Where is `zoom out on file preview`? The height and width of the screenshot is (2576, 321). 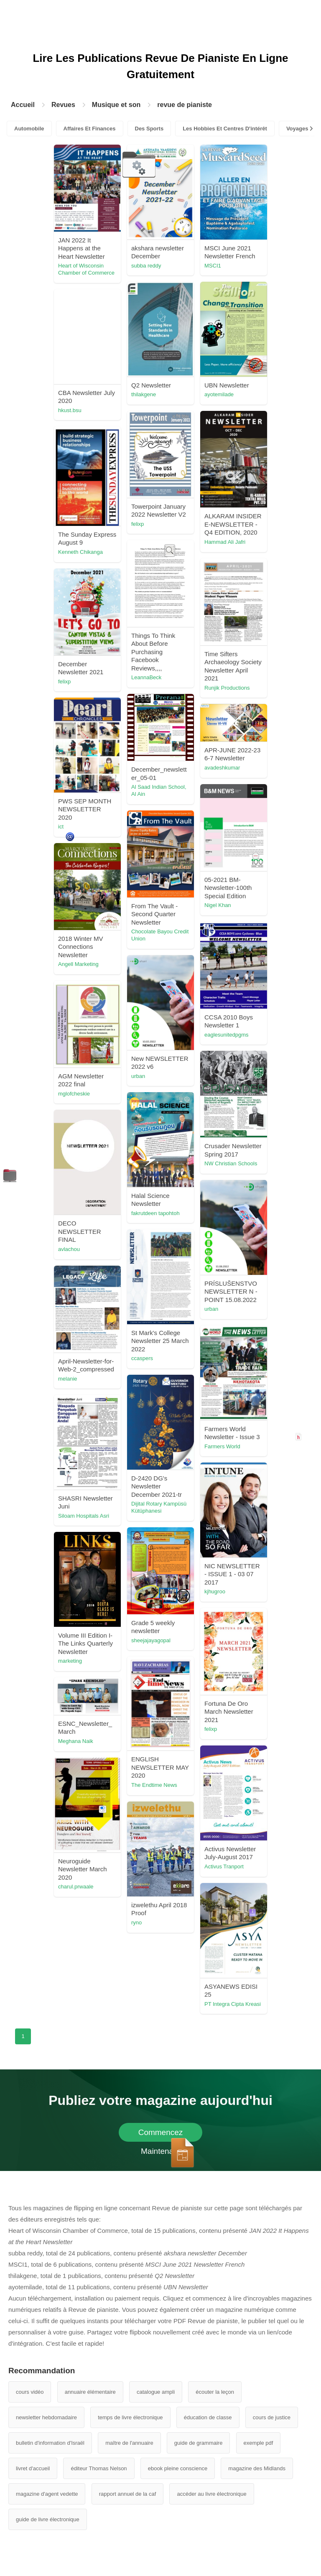 zoom out on file preview is located at coordinates (256, 856).